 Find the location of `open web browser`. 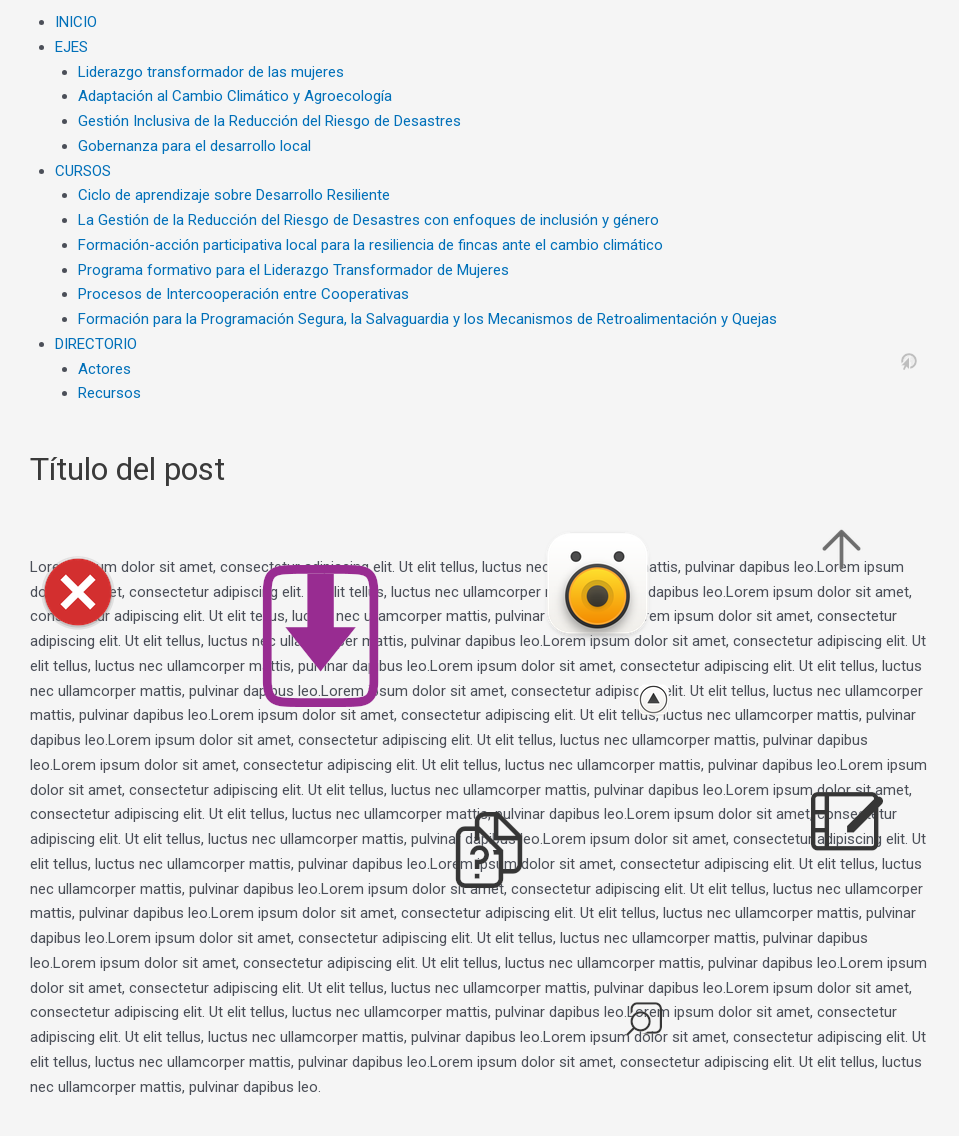

open web browser is located at coordinates (909, 361).